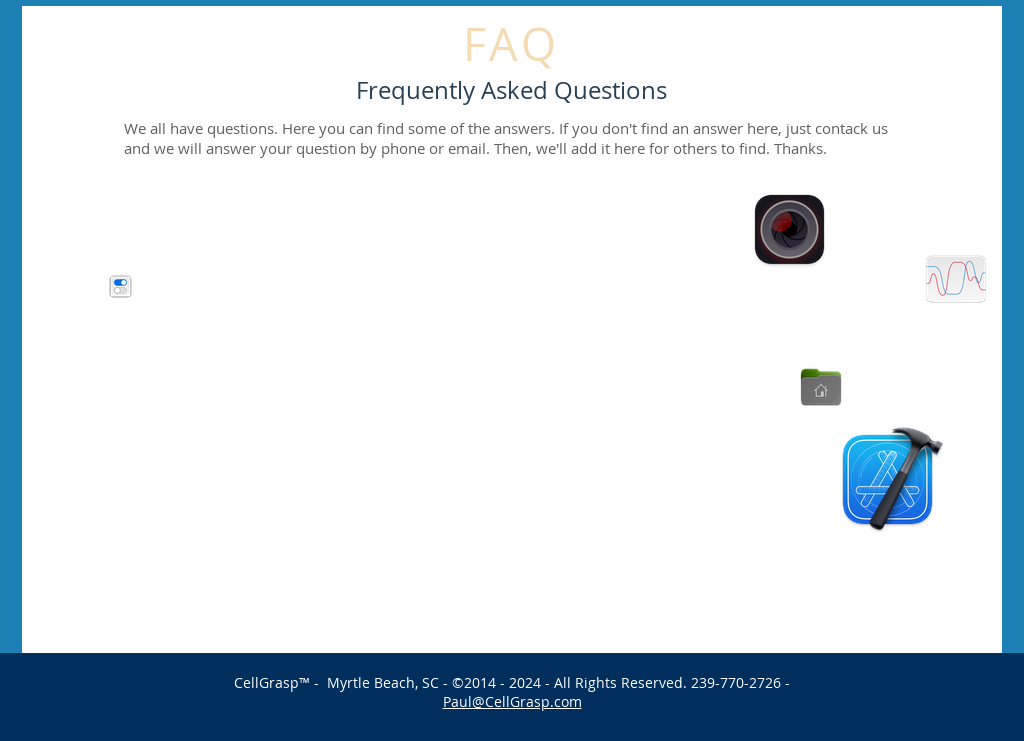  I want to click on open gnome tweaks application, so click(120, 286).